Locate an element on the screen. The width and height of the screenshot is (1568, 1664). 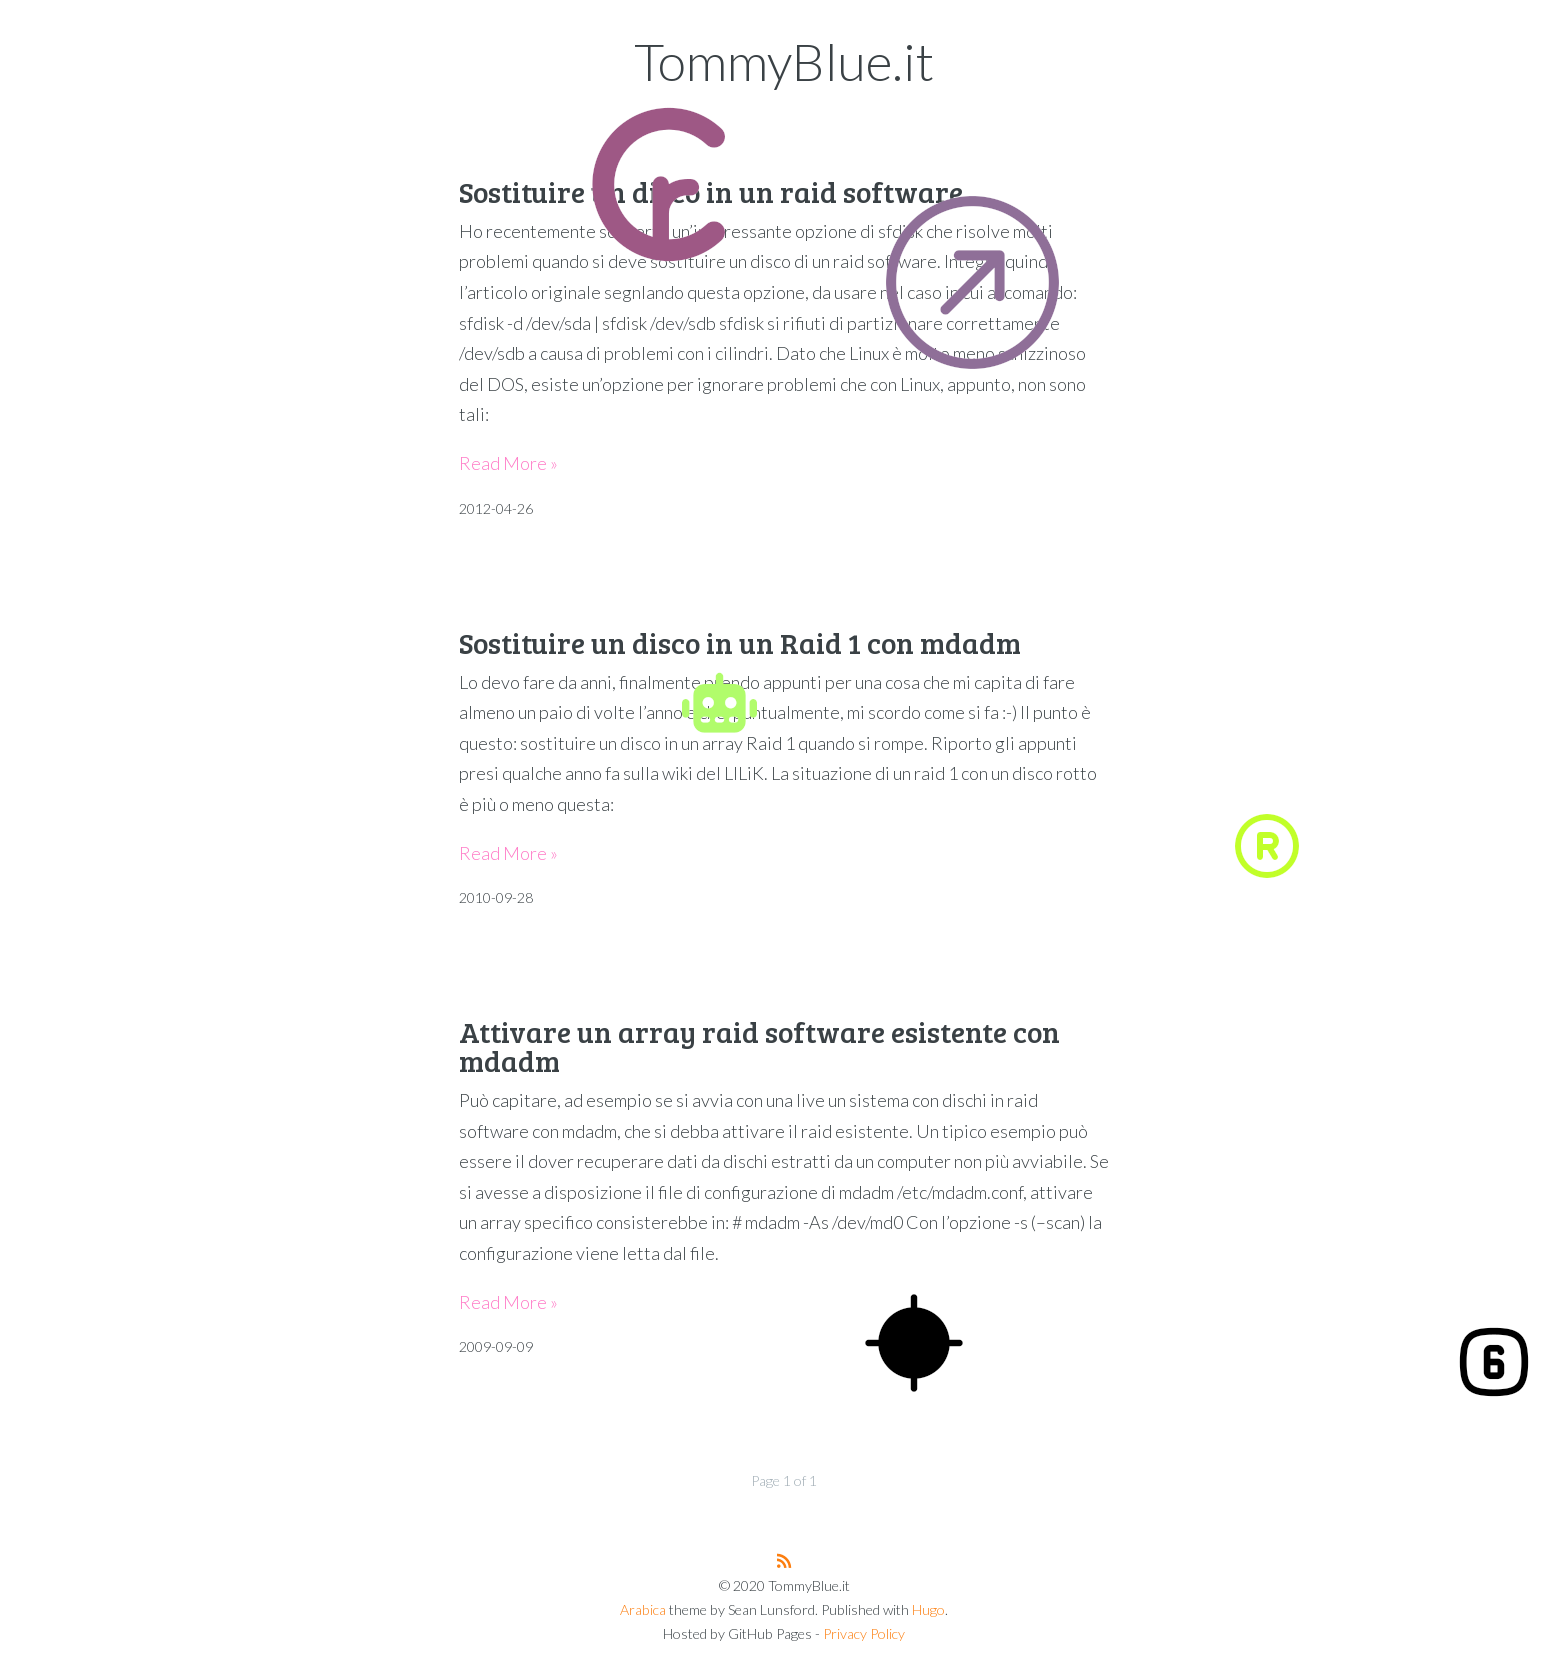
indicates brazilian cruzeiro currency is located at coordinates (663, 184).